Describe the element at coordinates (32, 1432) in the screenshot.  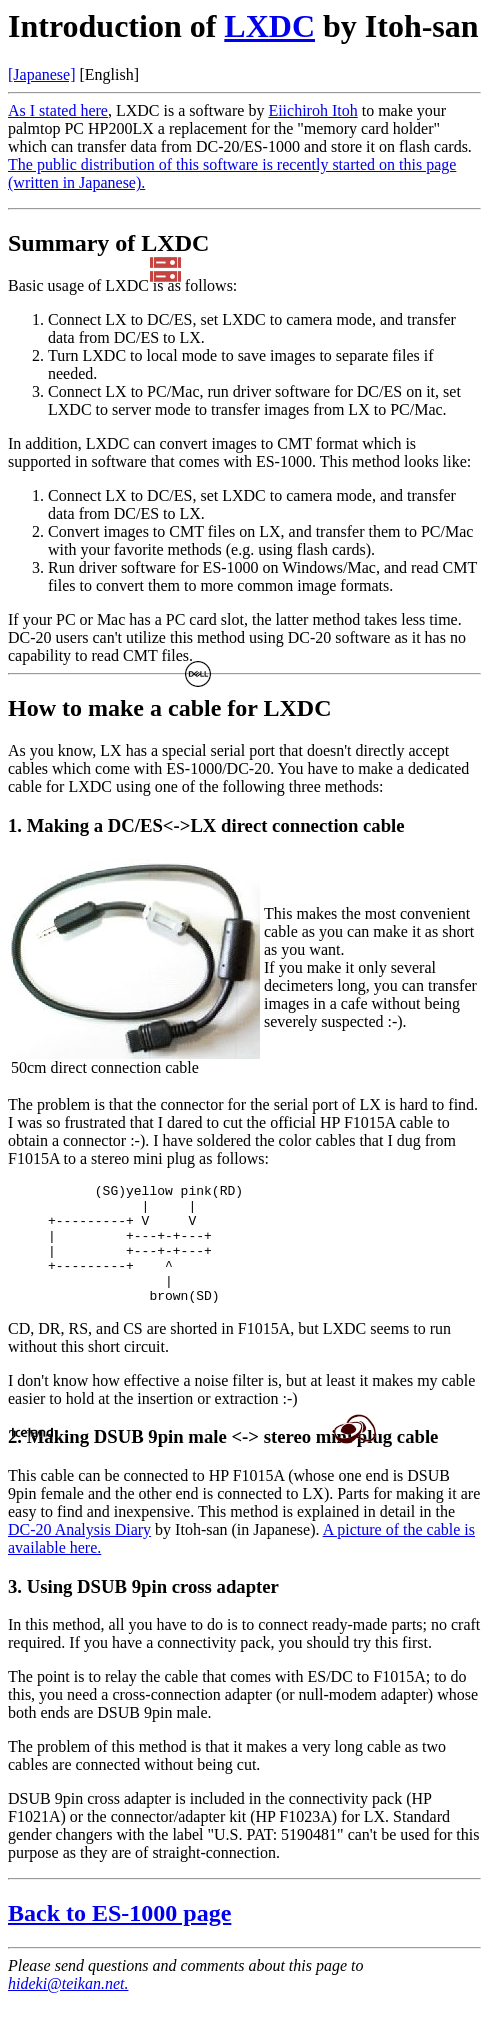
I see `Iceland grocery store brand logo` at that location.